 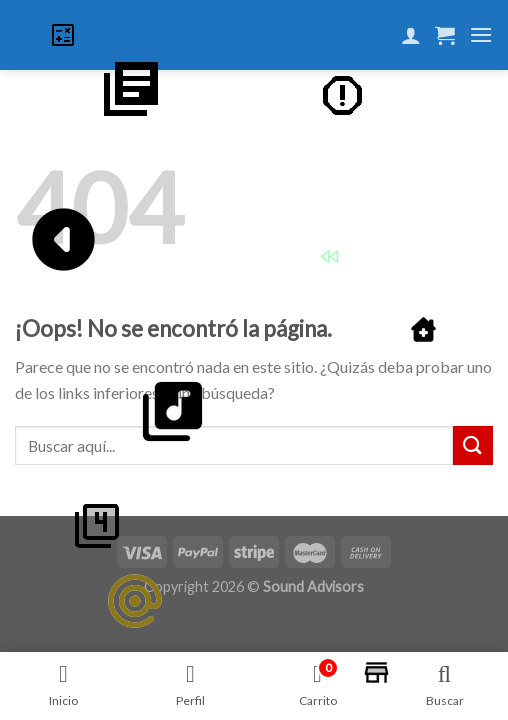 What do you see at coordinates (423, 329) in the screenshot?
I see `access home healthcare services` at bounding box center [423, 329].